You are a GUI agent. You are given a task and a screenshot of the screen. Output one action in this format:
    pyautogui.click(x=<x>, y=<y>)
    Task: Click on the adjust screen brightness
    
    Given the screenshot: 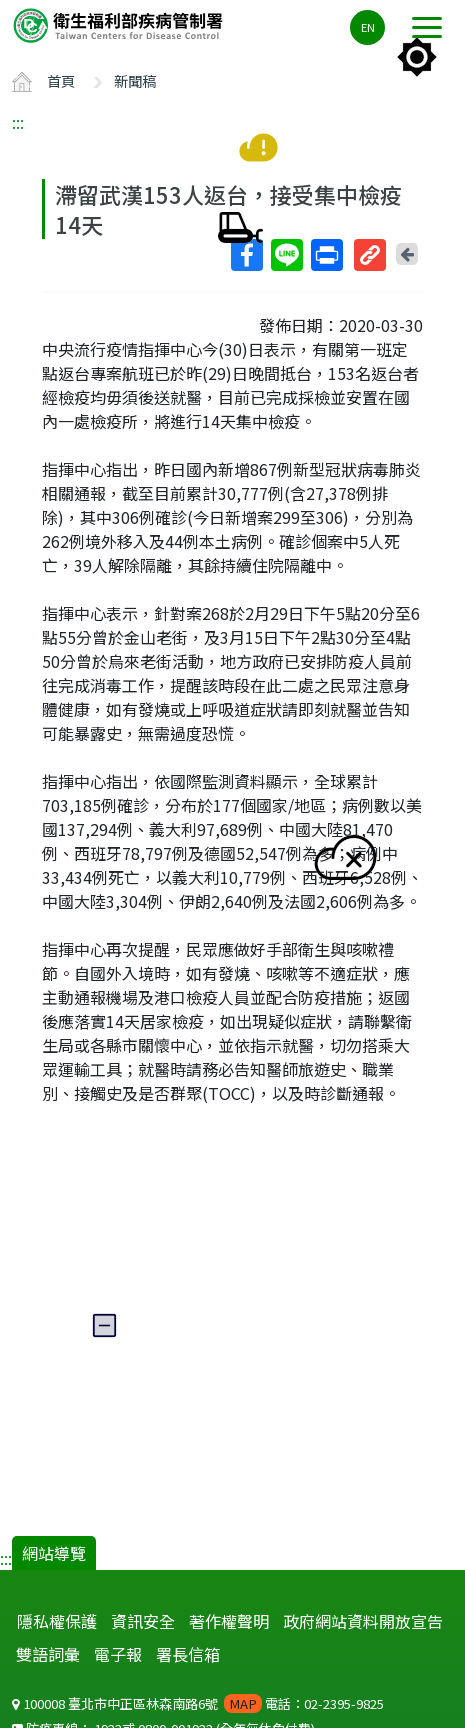 What is the action you would take?
    pyautogui.click(x=417, y=57)
    